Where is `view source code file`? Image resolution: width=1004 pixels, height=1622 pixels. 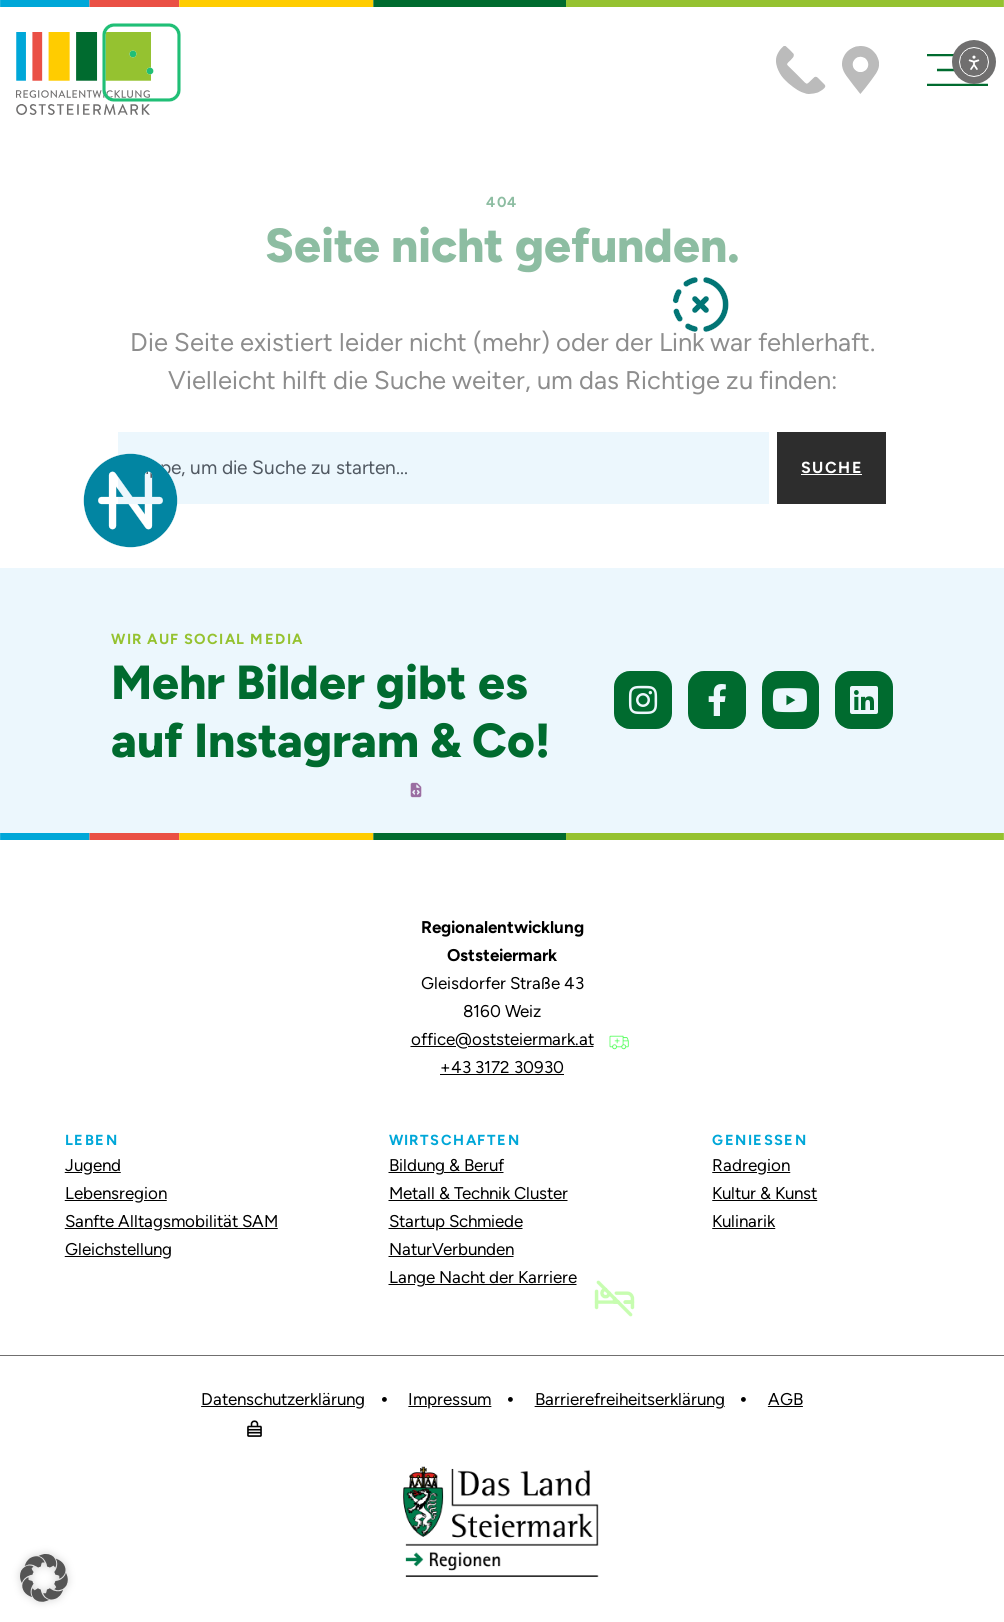
view source code file is located at coordinates (416, 790).